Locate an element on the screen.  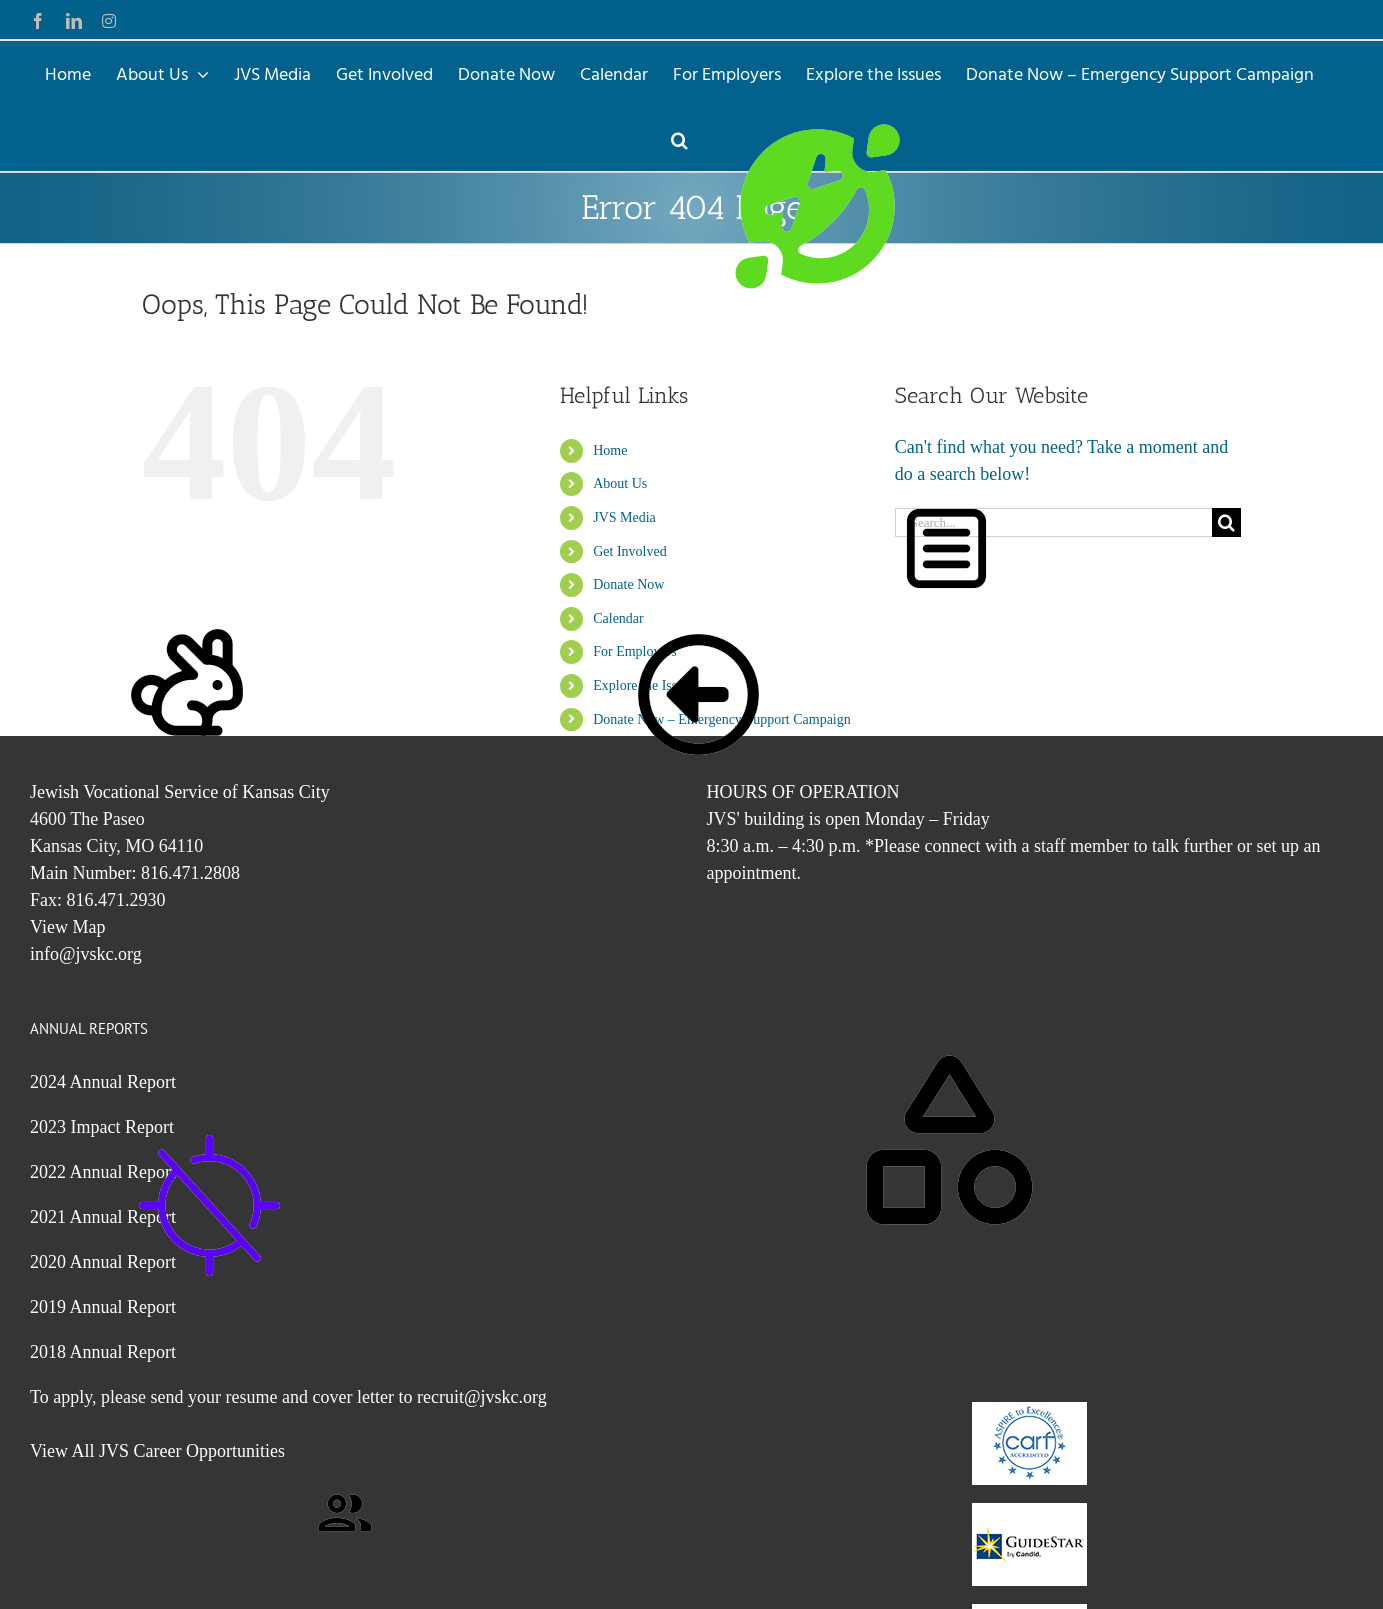
react with laughing emoji is located at coordinates (817, 206).